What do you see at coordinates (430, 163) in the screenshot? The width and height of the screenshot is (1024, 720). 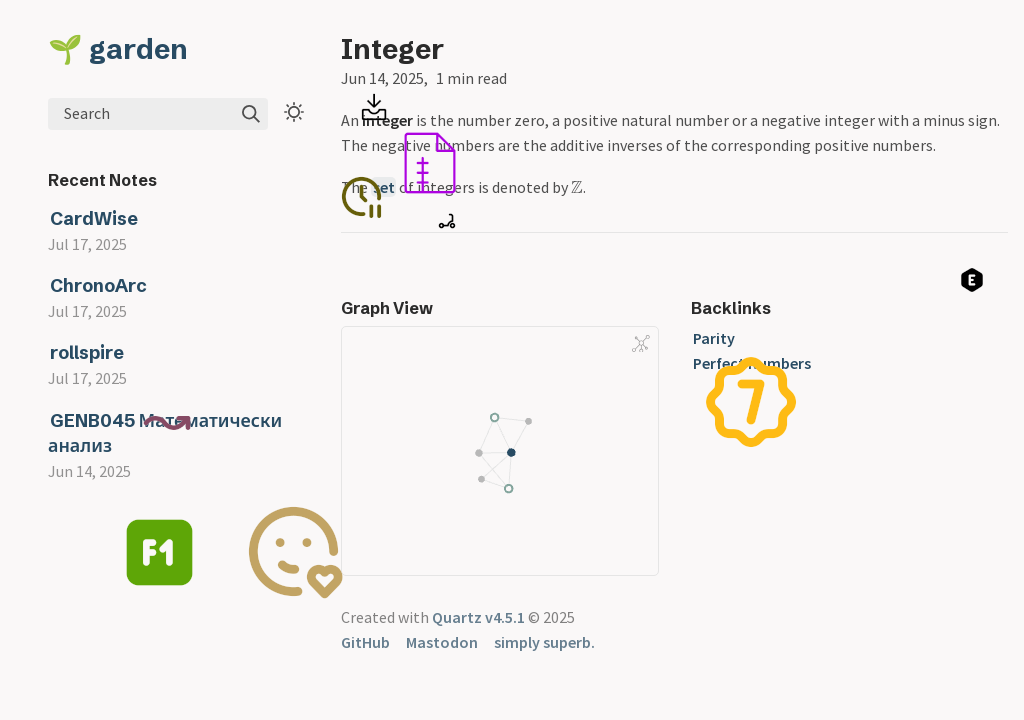 I see `access compressed or archived files` at bounding box center [430, 163].